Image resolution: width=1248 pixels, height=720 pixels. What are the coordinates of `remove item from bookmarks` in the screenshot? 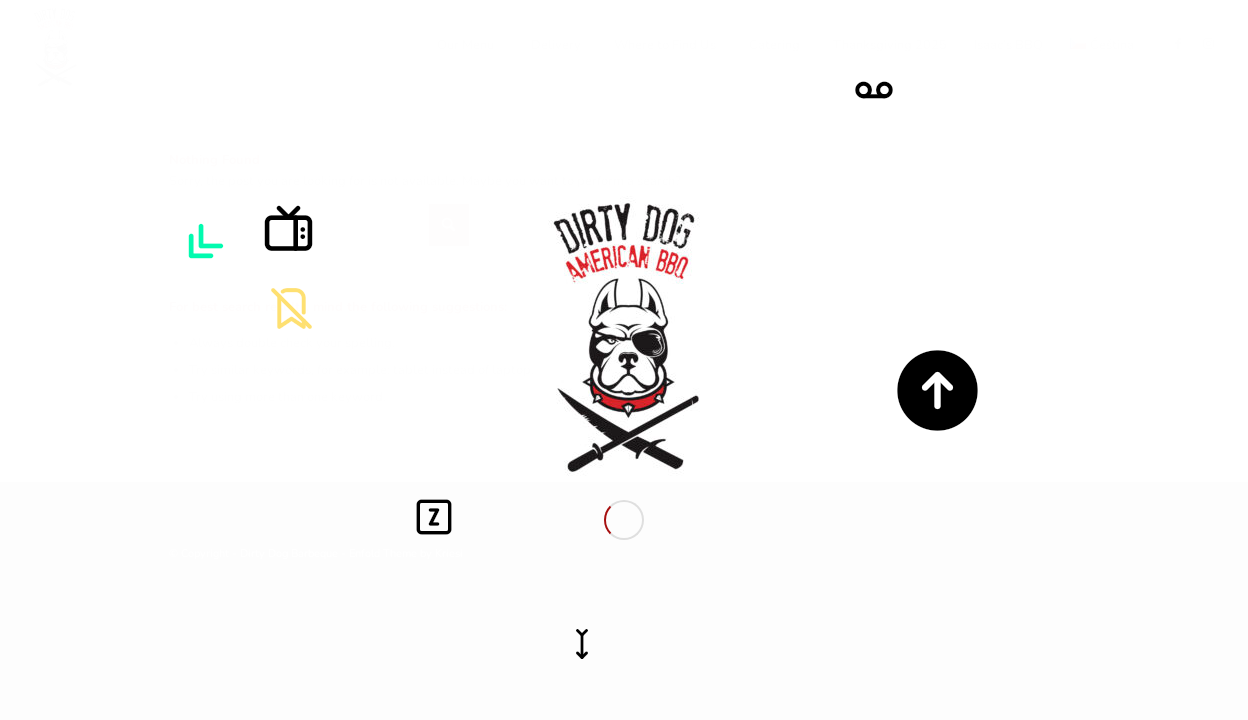 It's located at (291, 308).